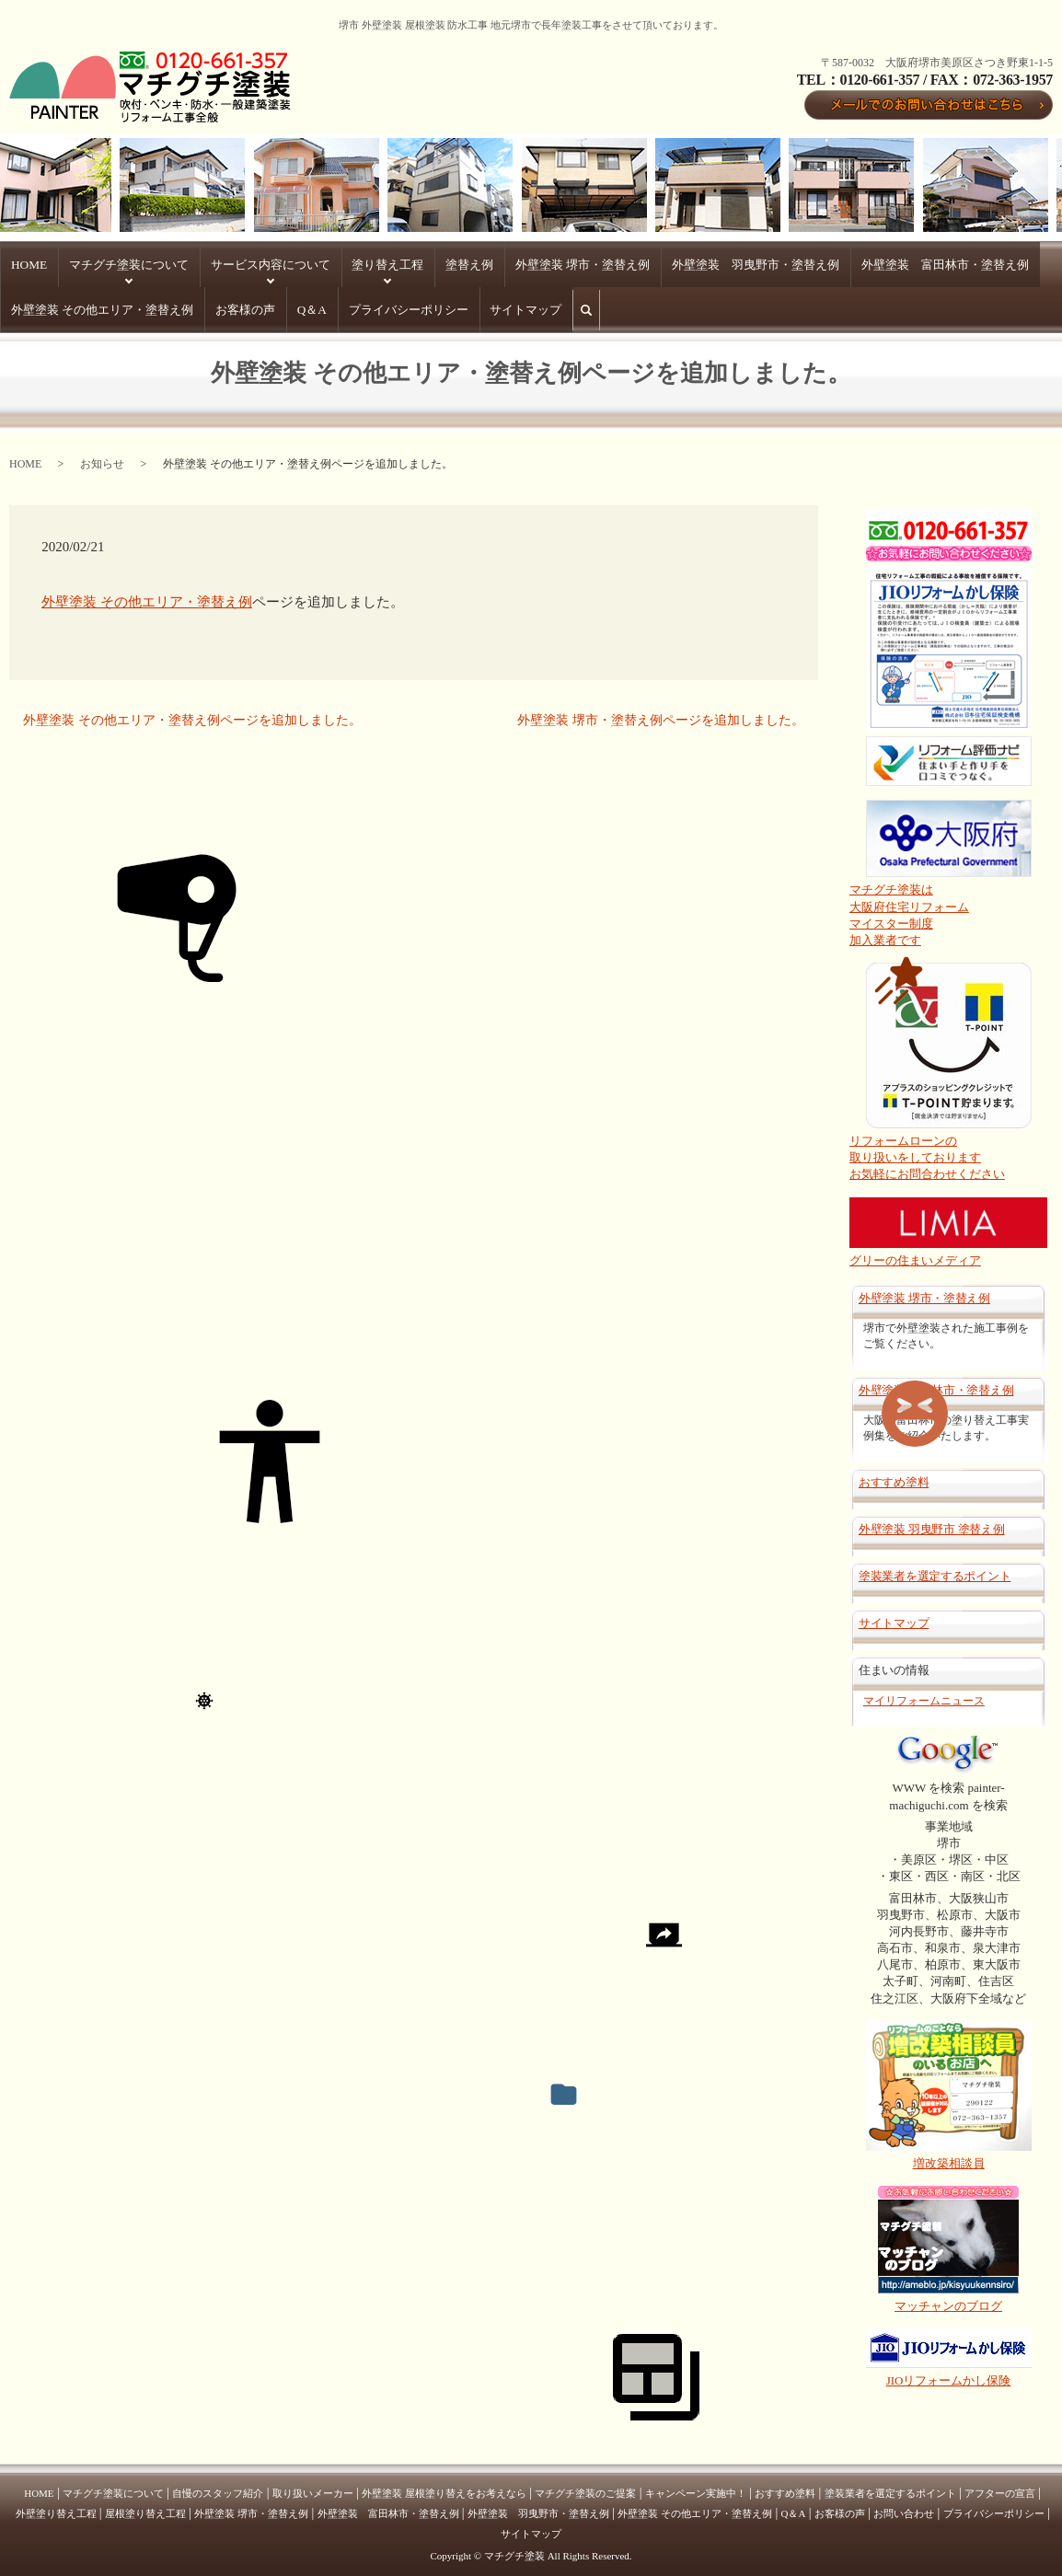 Image resolution: width=1062 pixels, height=2576 pixels. Describe the element at coordinates (656, 2377) in the screenshot. I see `create a backup copy of table data` at that location.